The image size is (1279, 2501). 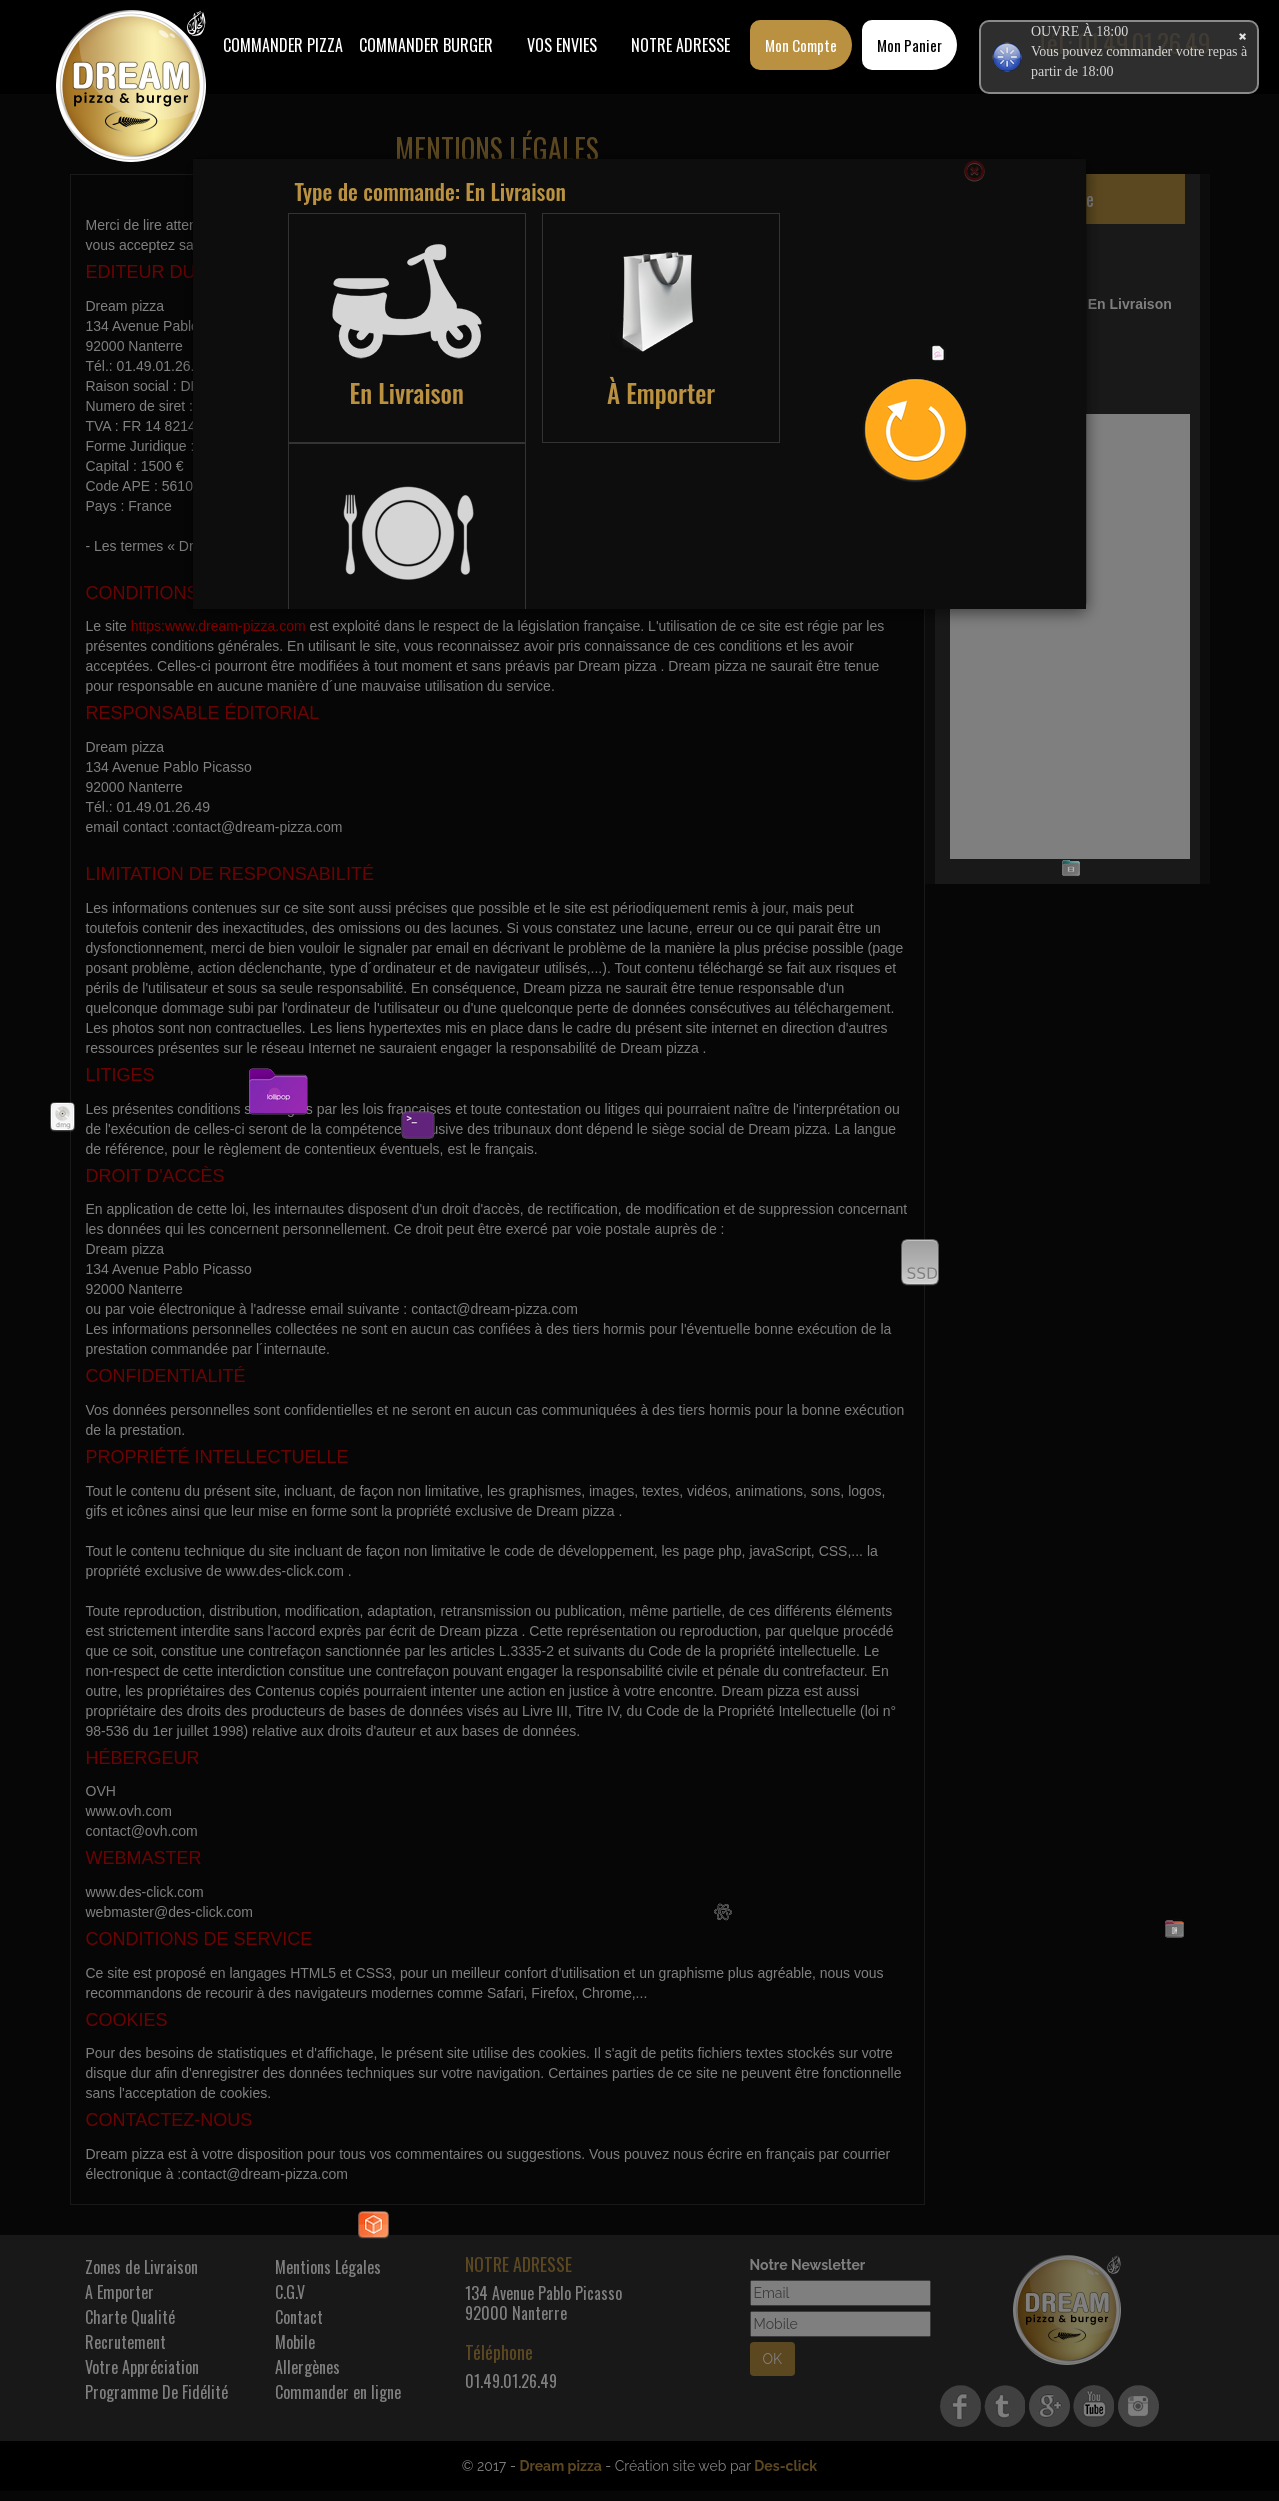 I want to click on open android lollipop system folder, so click(x=278, y=1093).